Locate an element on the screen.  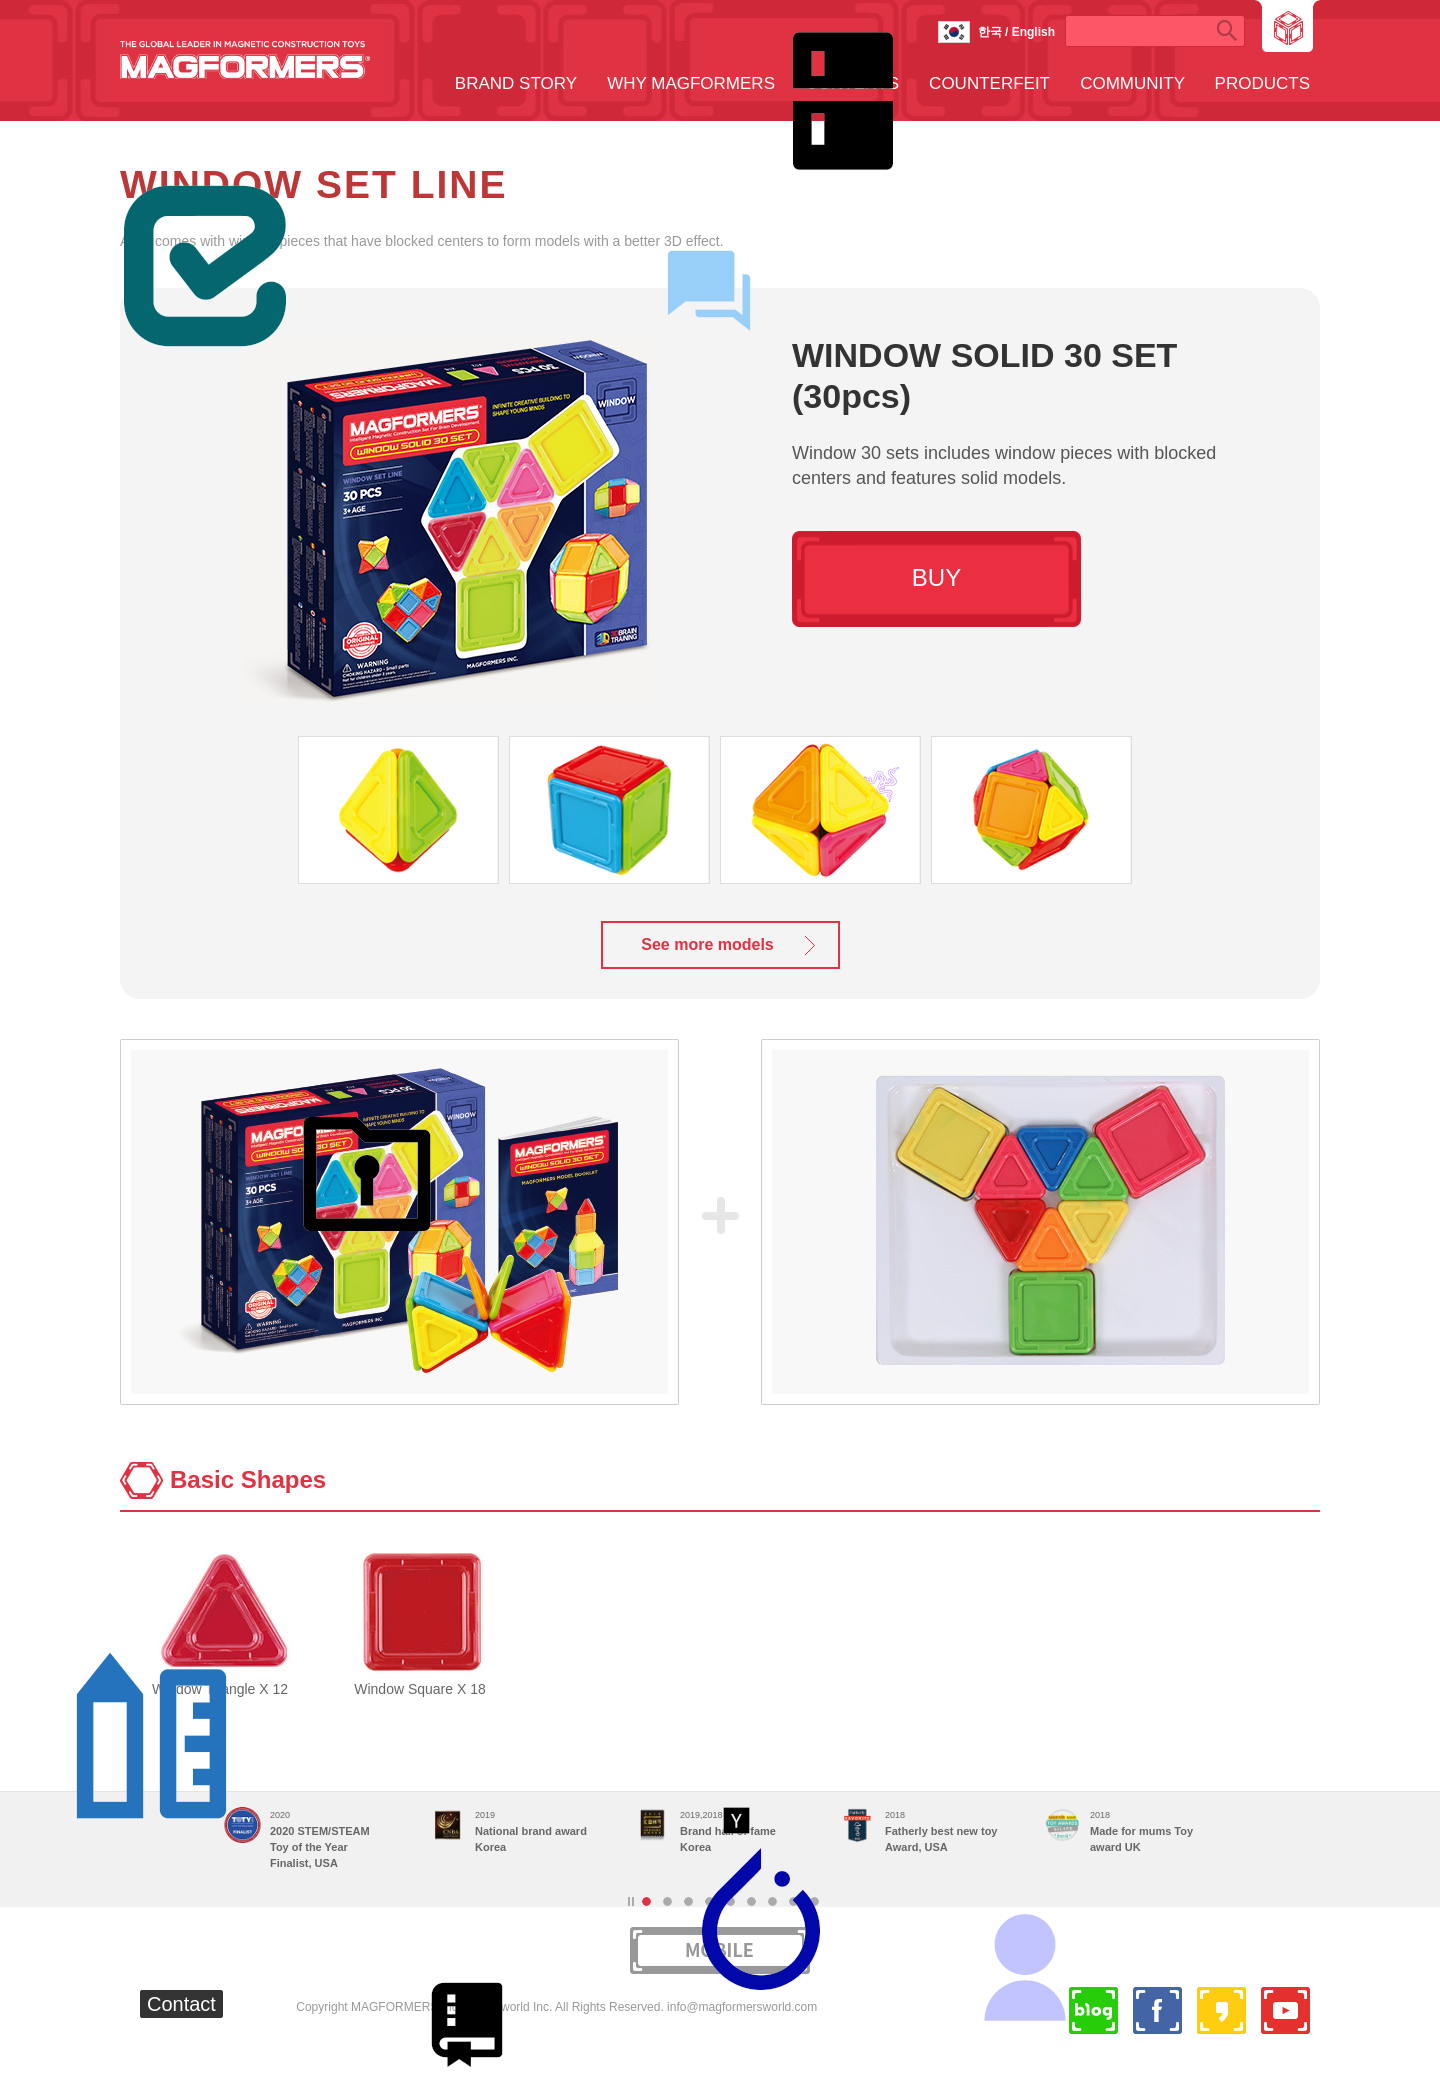
access smart fridge controls is located at coordinates (843, 101).